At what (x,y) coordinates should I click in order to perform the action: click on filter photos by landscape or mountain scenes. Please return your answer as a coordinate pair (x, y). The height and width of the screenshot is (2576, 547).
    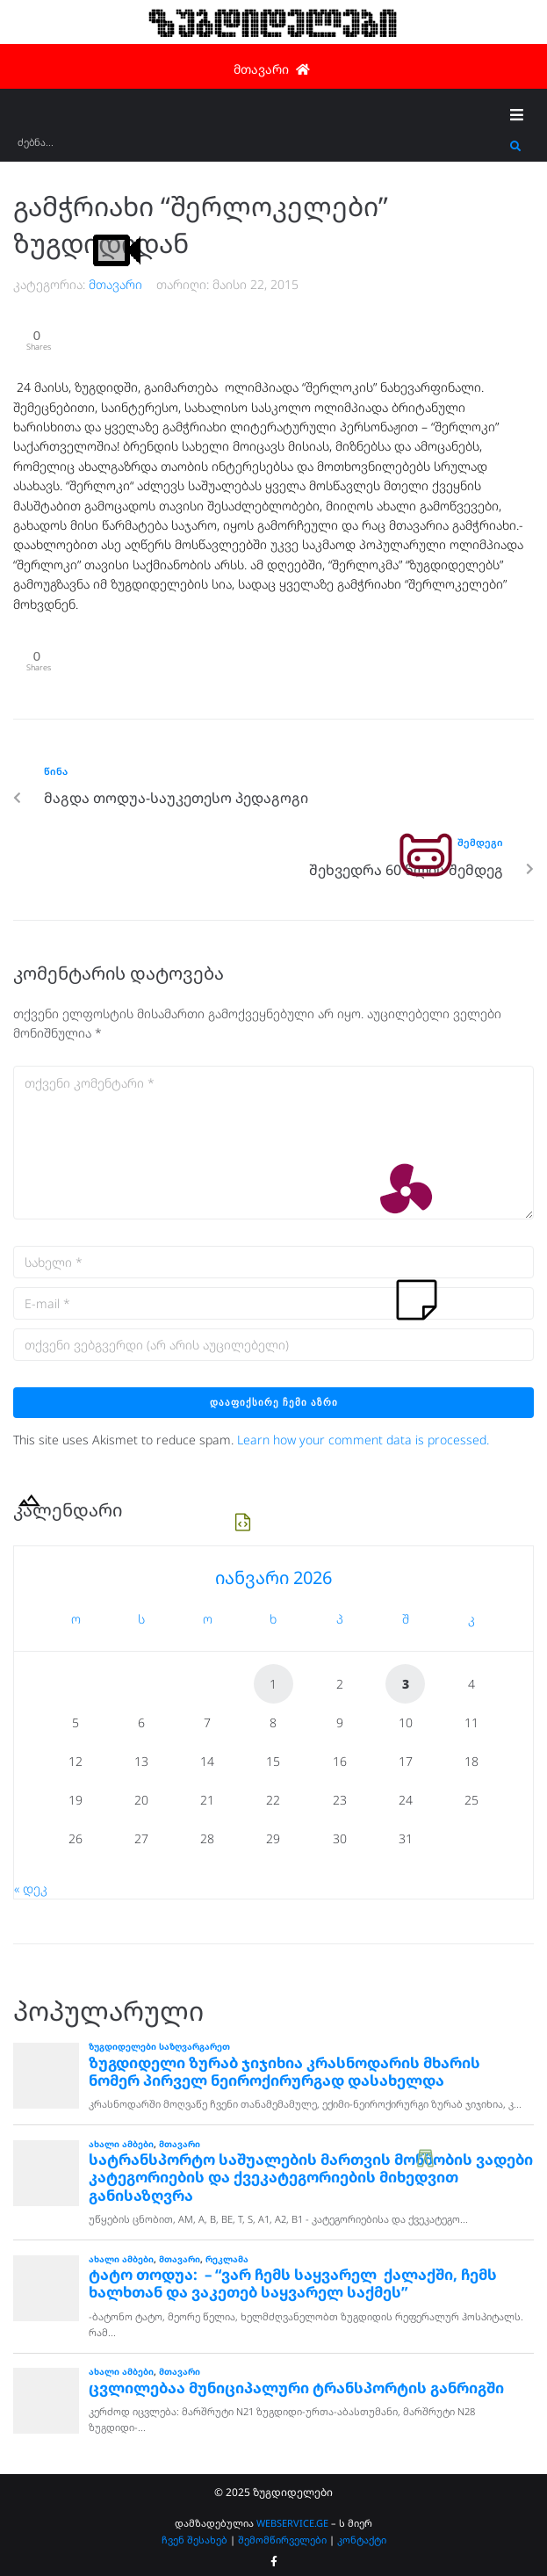
    Looking at the image, I should click on (29, 1500).